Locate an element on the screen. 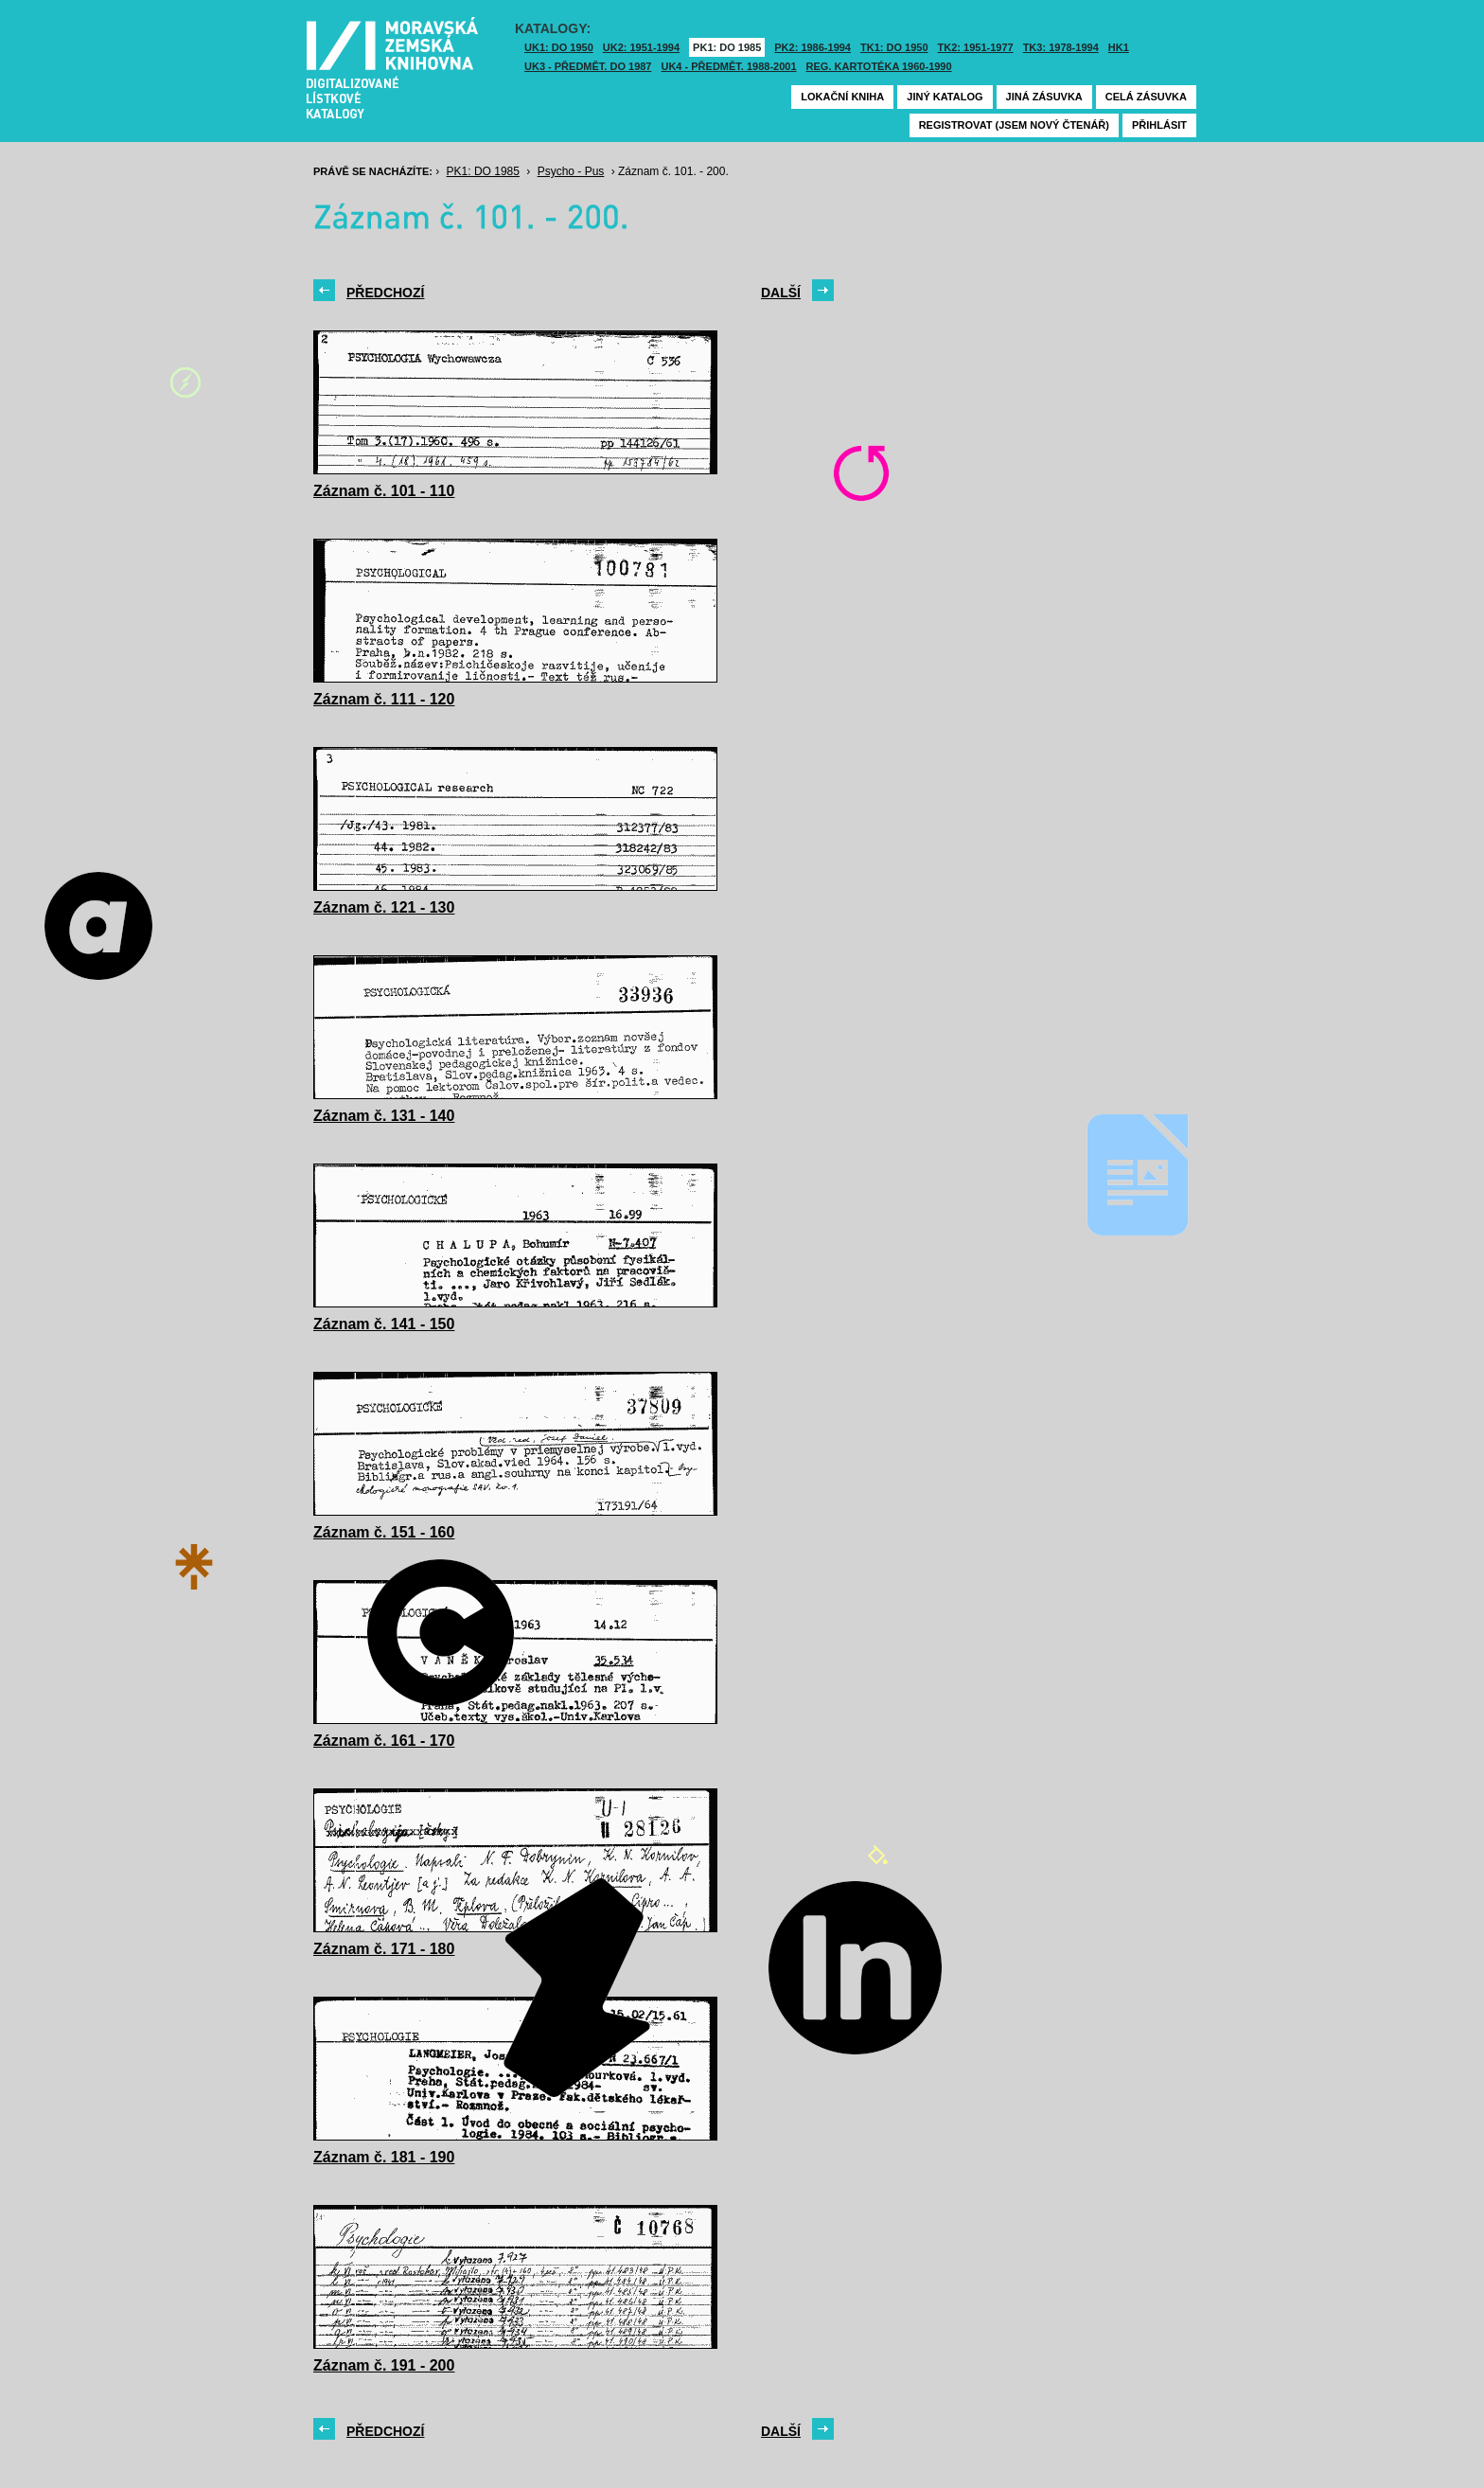 This screenshot has height=2488, width=1484. visit linktree profile is located at coordinates (194, 1567).